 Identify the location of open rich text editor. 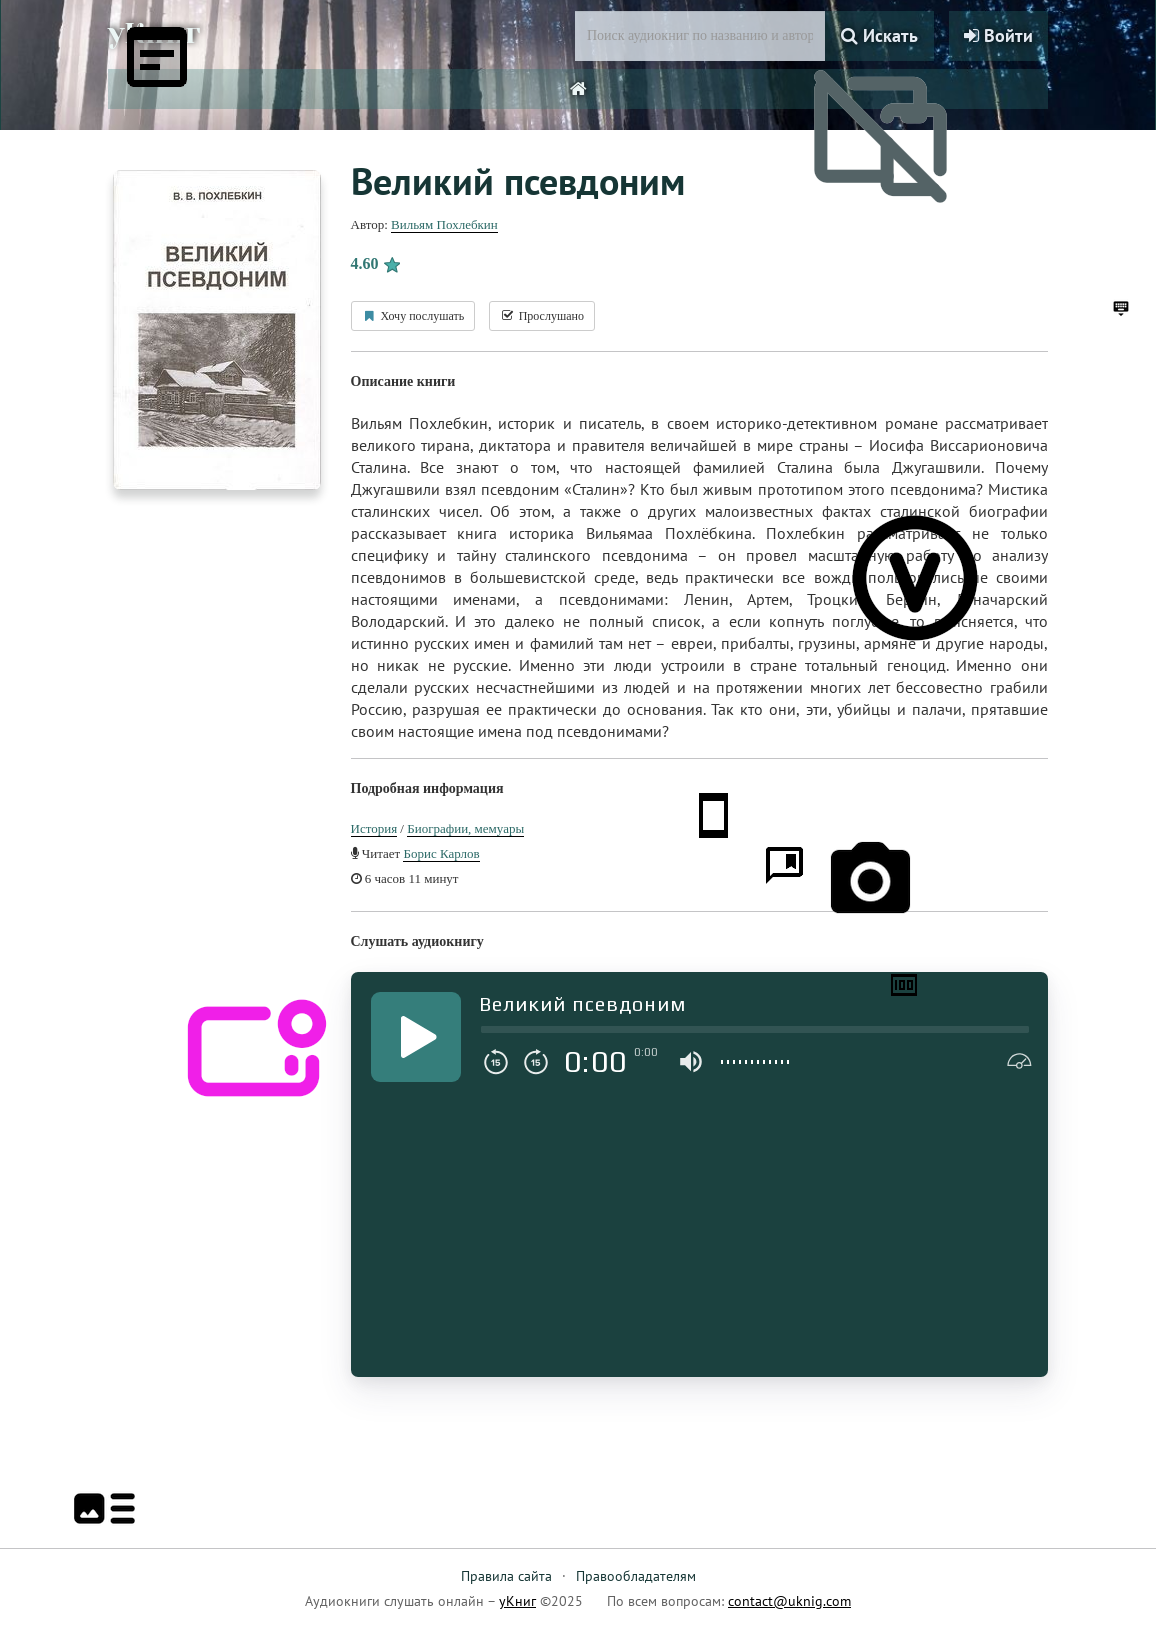
(157, 57).